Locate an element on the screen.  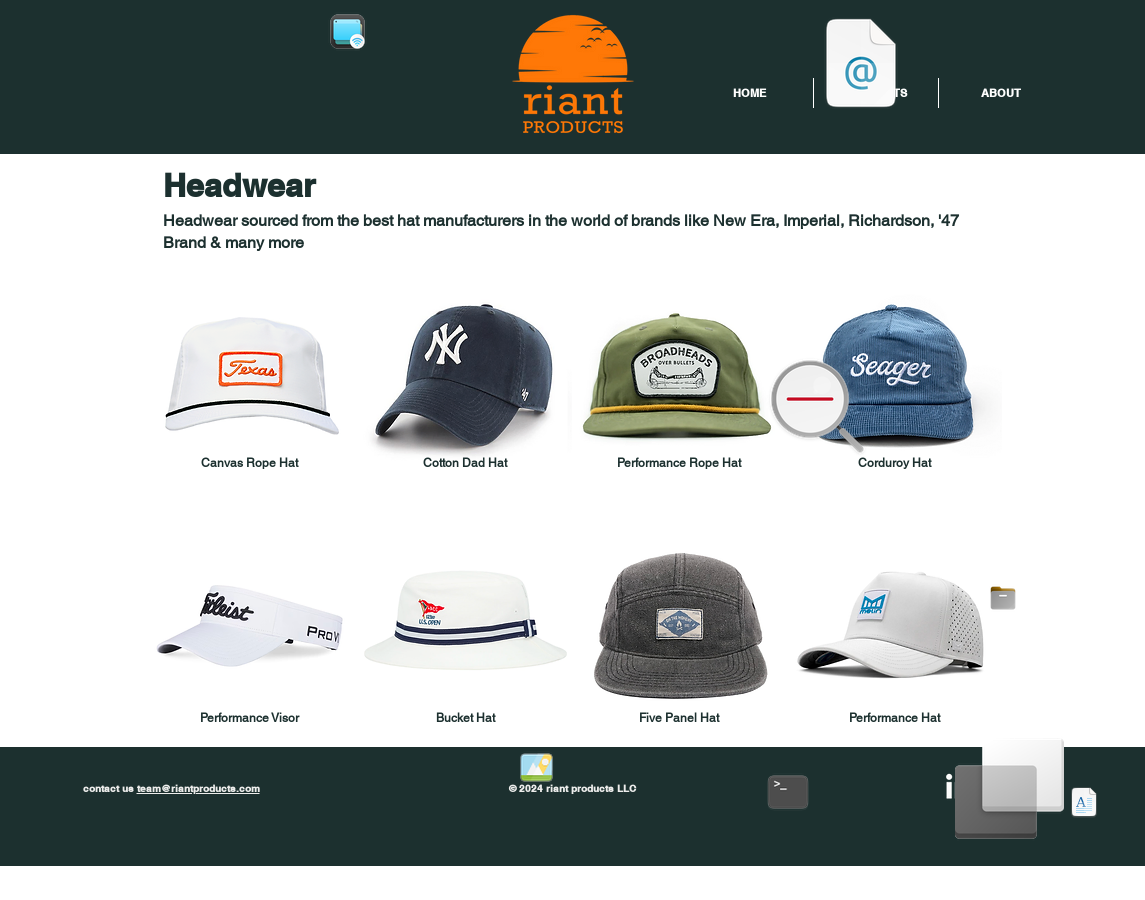
open file manager application is located at coordinates (1003, 598).